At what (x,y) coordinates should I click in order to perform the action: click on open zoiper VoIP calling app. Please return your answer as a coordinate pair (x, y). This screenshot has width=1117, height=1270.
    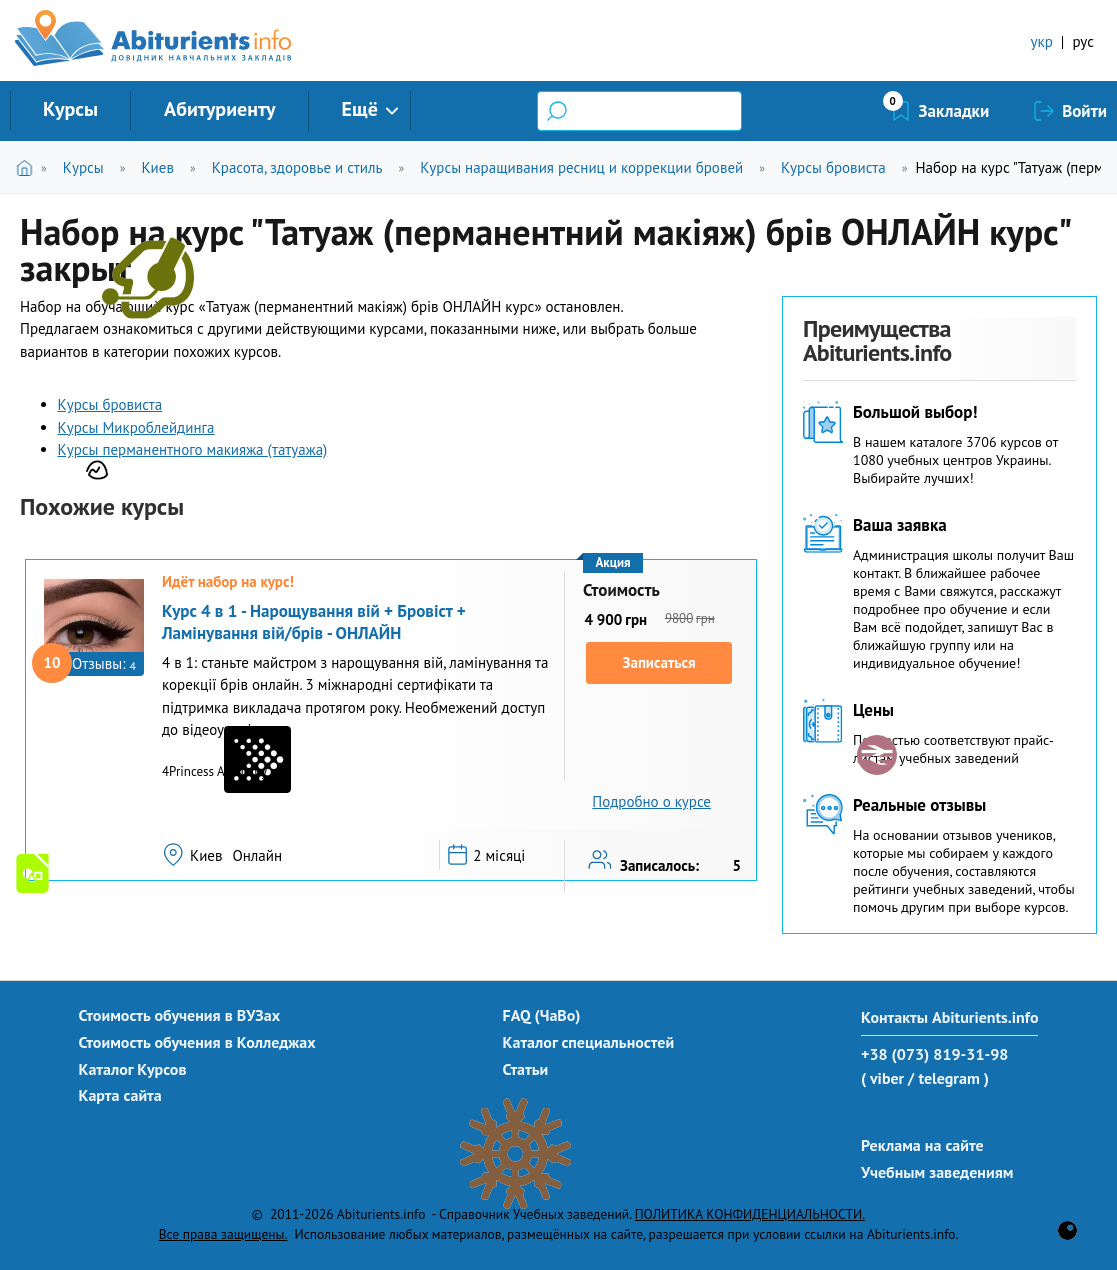
    Looking at the image, I should click on (148, 278).